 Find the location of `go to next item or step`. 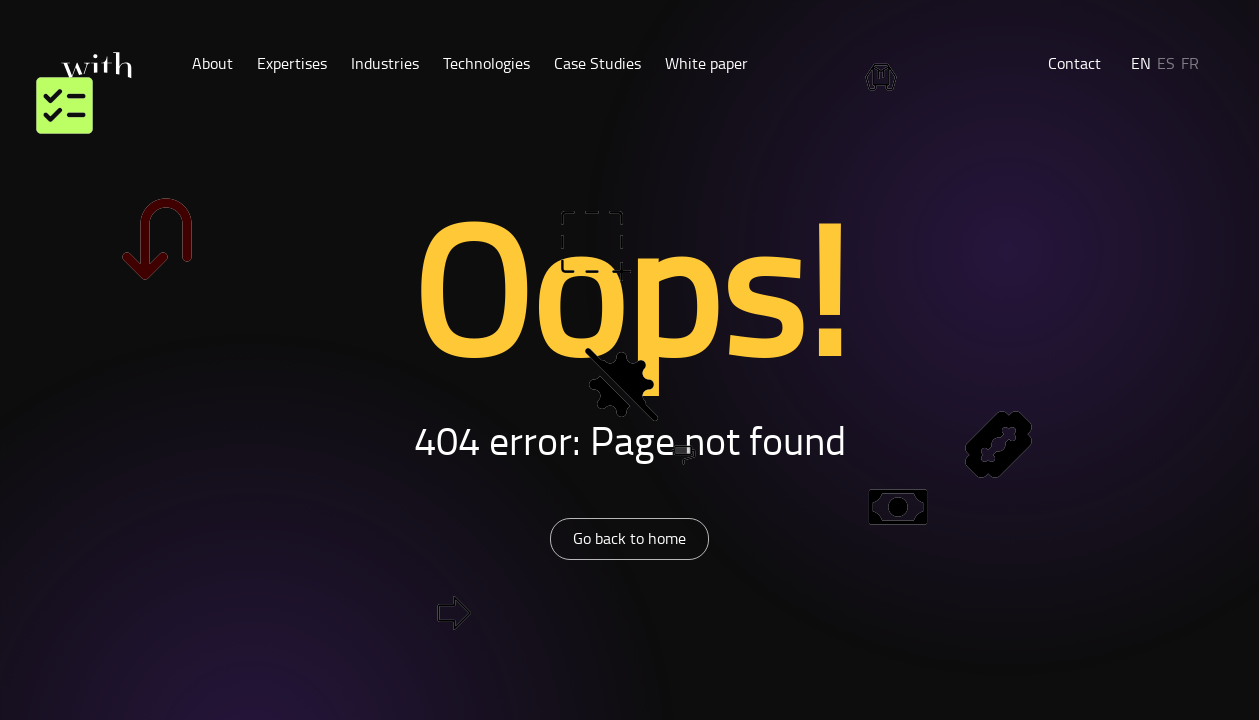

go to next item or step is located at coordinates (453, 613).